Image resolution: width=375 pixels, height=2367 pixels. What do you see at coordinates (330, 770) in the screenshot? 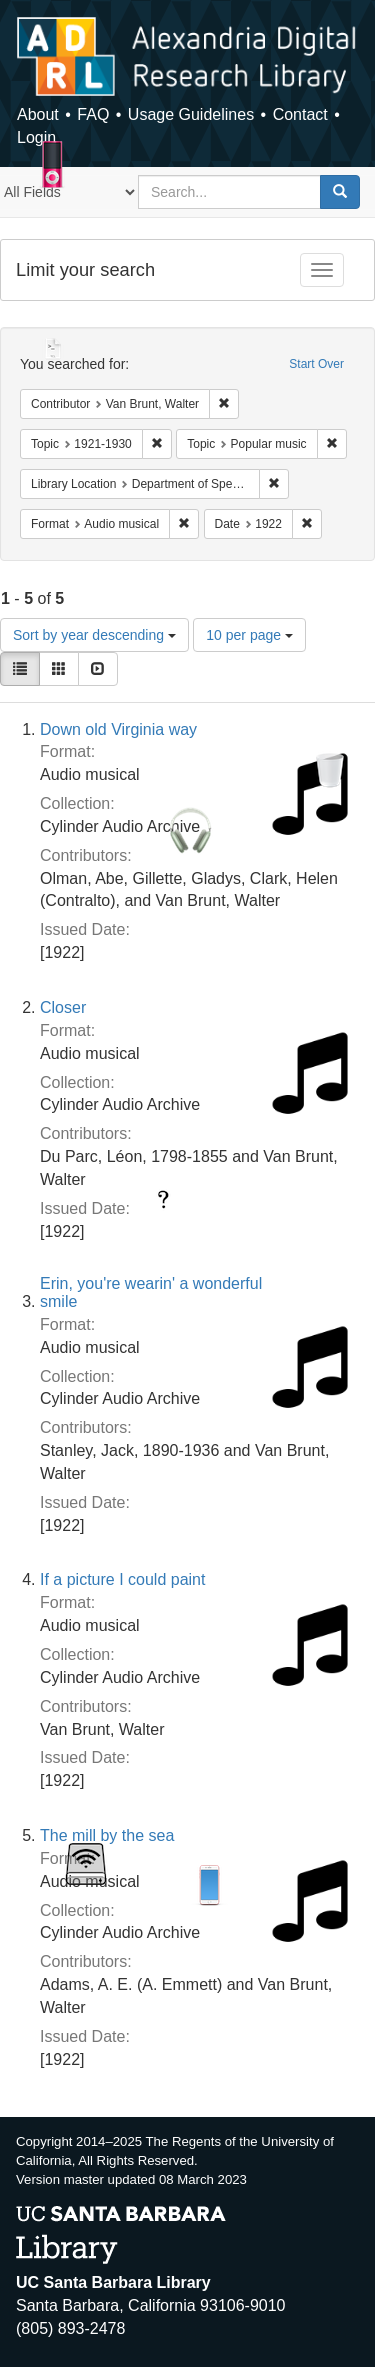
I see `TrashIcon icon` at bounding box center [330, 770].